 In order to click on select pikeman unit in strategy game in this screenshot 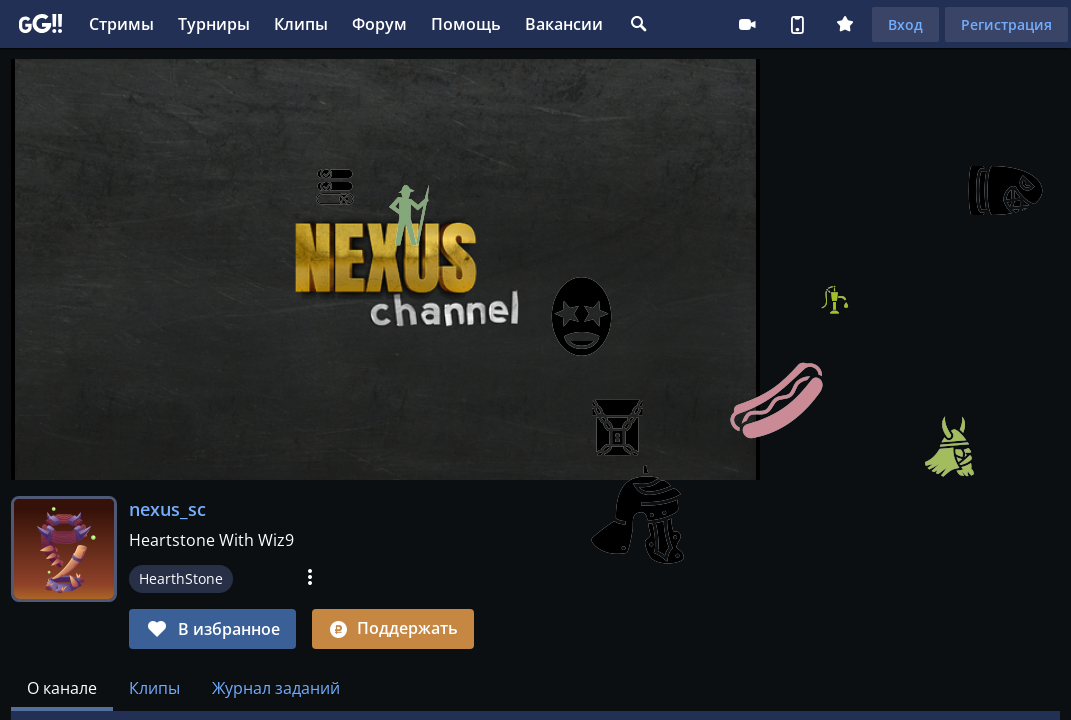, I will do `click(409, 215)`.